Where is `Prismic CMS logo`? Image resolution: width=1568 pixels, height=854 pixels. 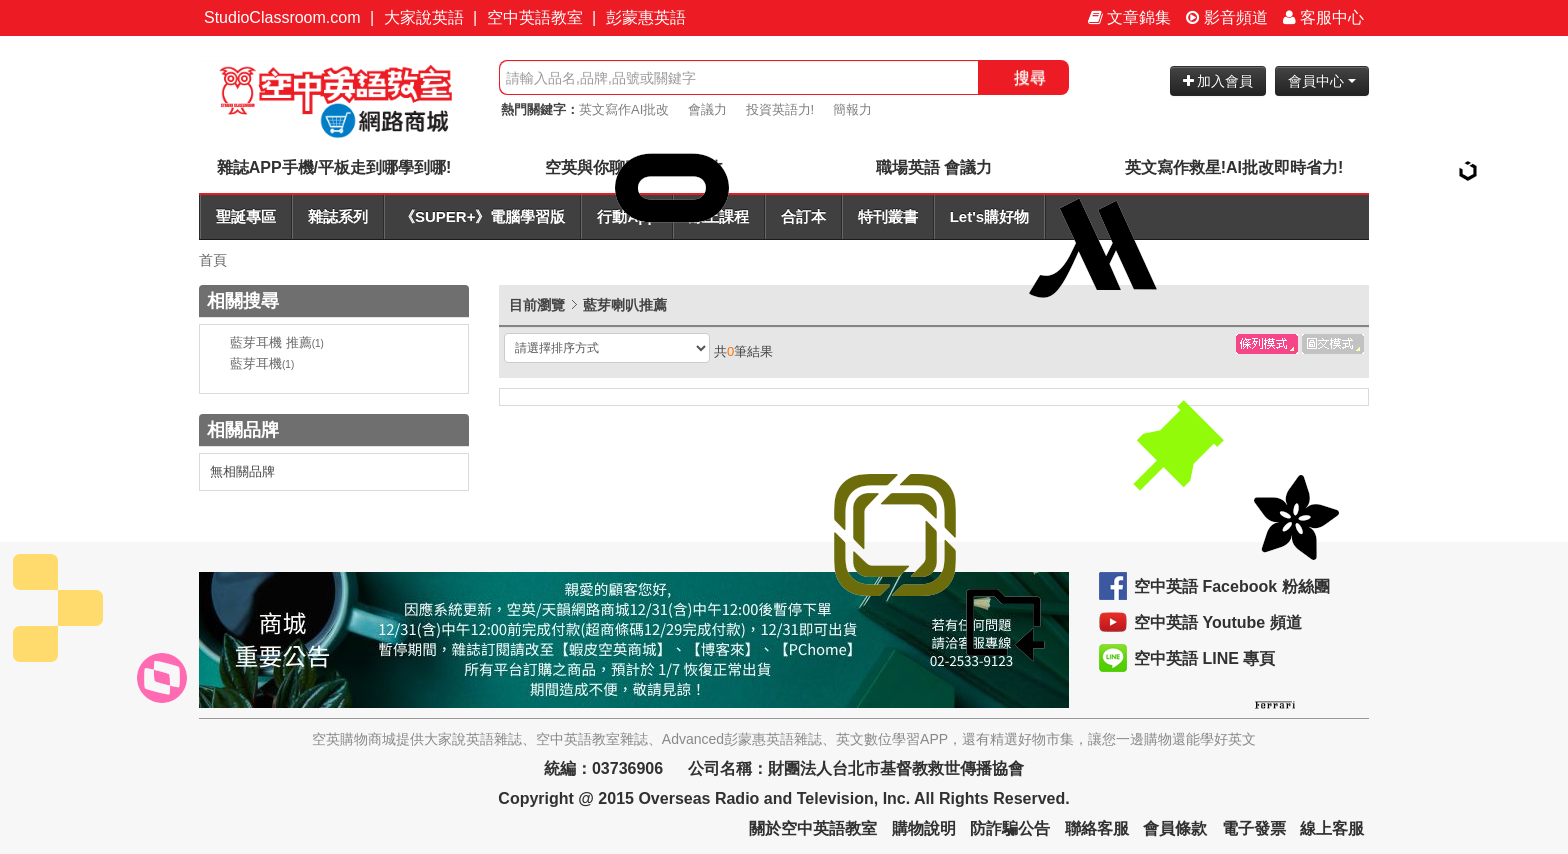
Prismic CMS logo is located at coordinates (895, 535).